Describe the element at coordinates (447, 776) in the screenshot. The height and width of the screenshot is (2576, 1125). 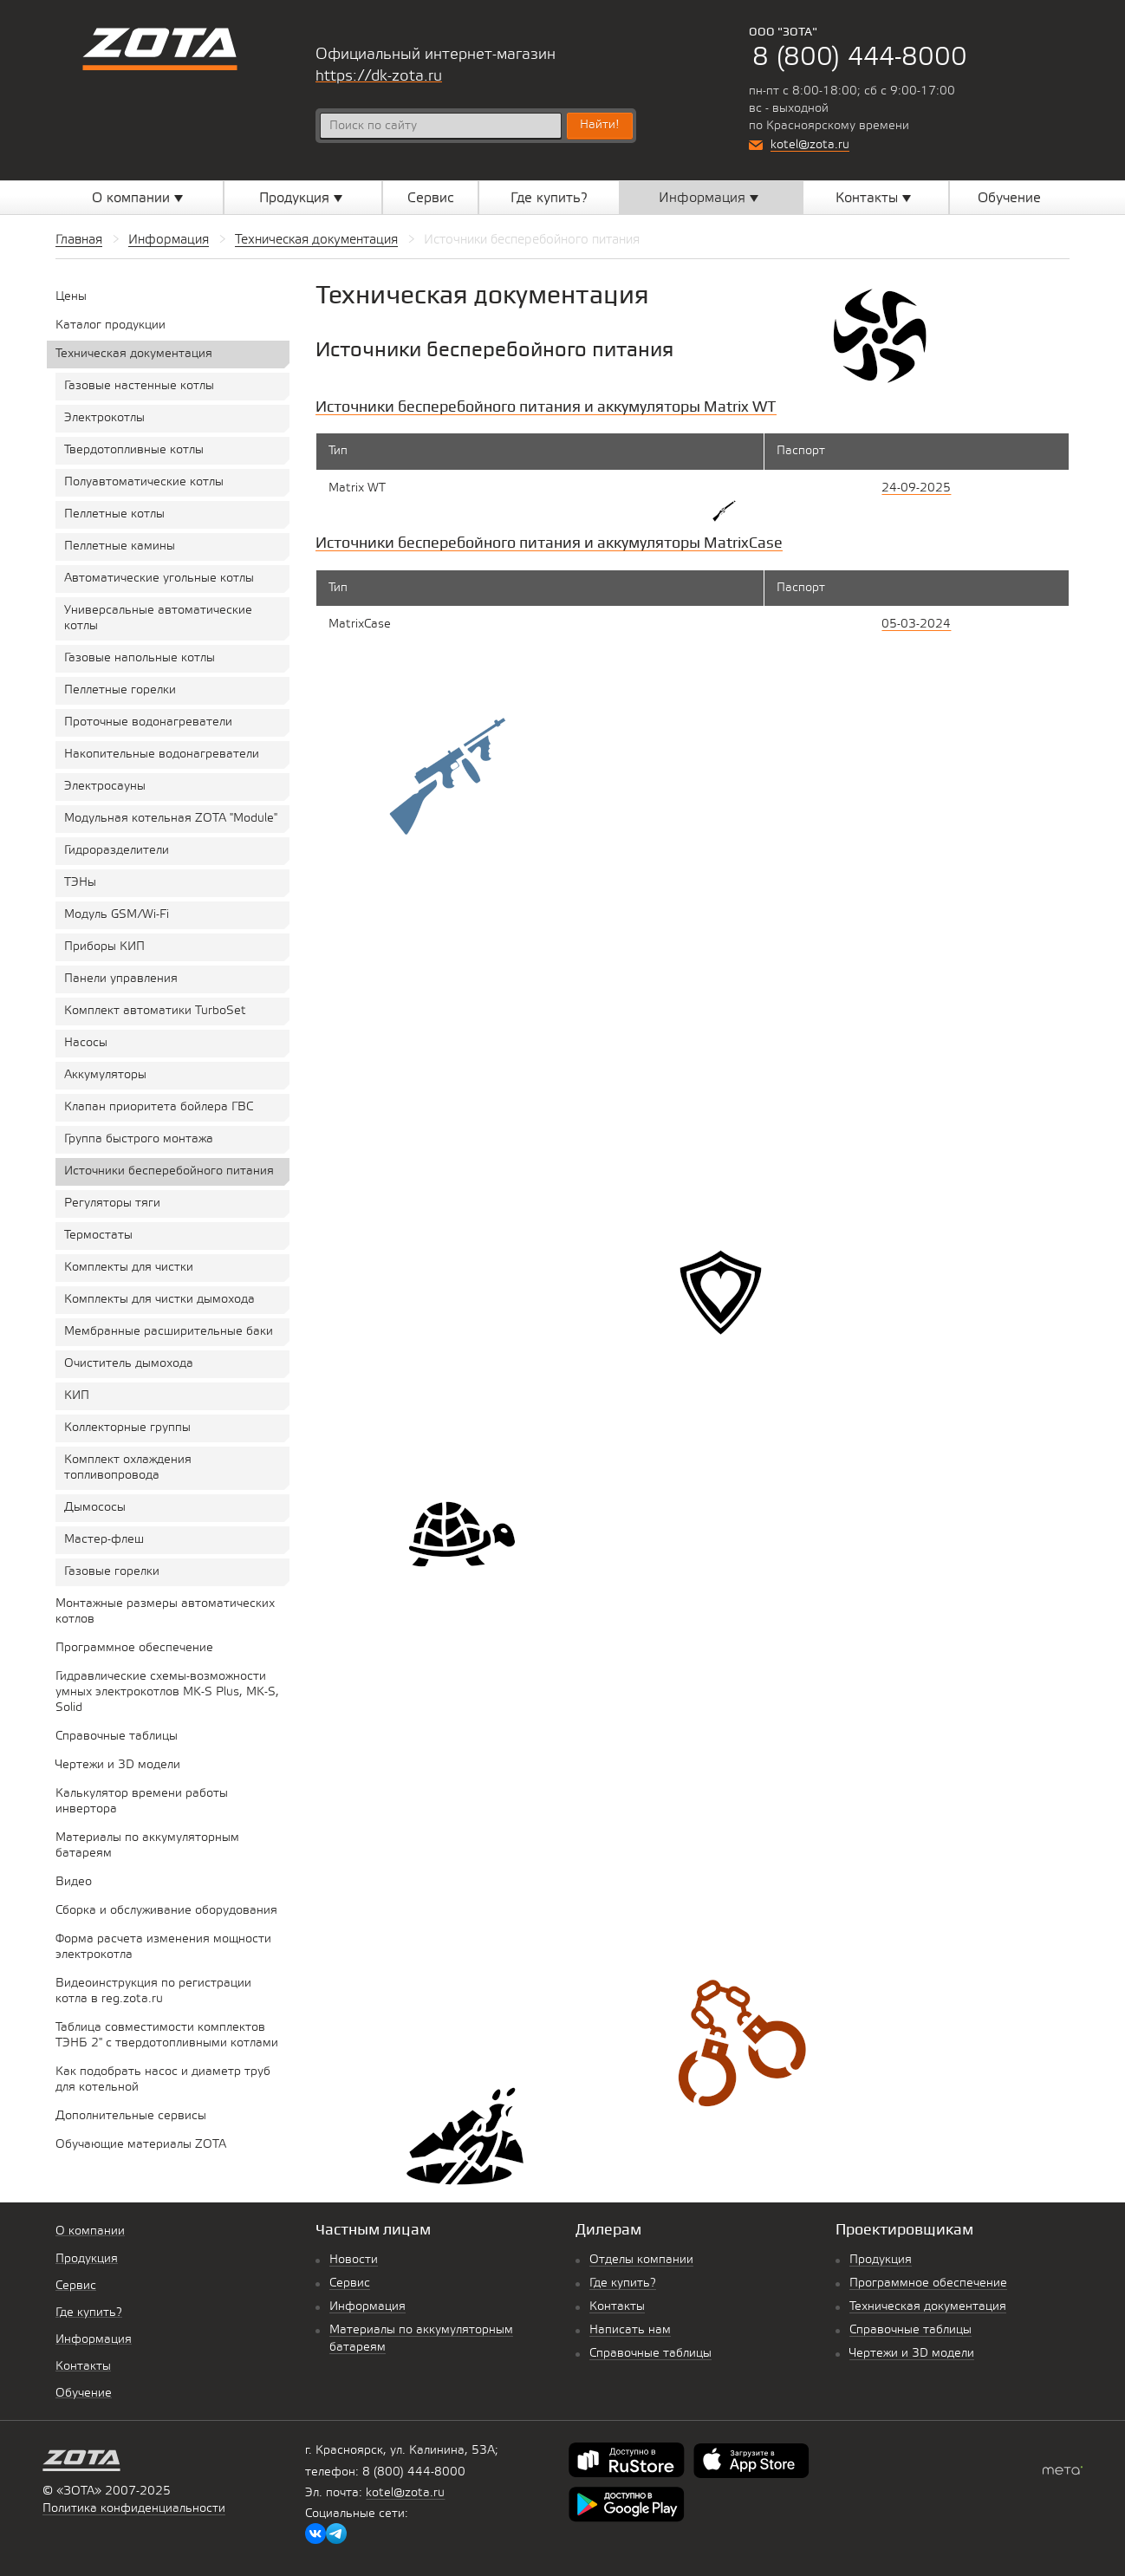
I see `select thompson submachine gun weapon` at that location.